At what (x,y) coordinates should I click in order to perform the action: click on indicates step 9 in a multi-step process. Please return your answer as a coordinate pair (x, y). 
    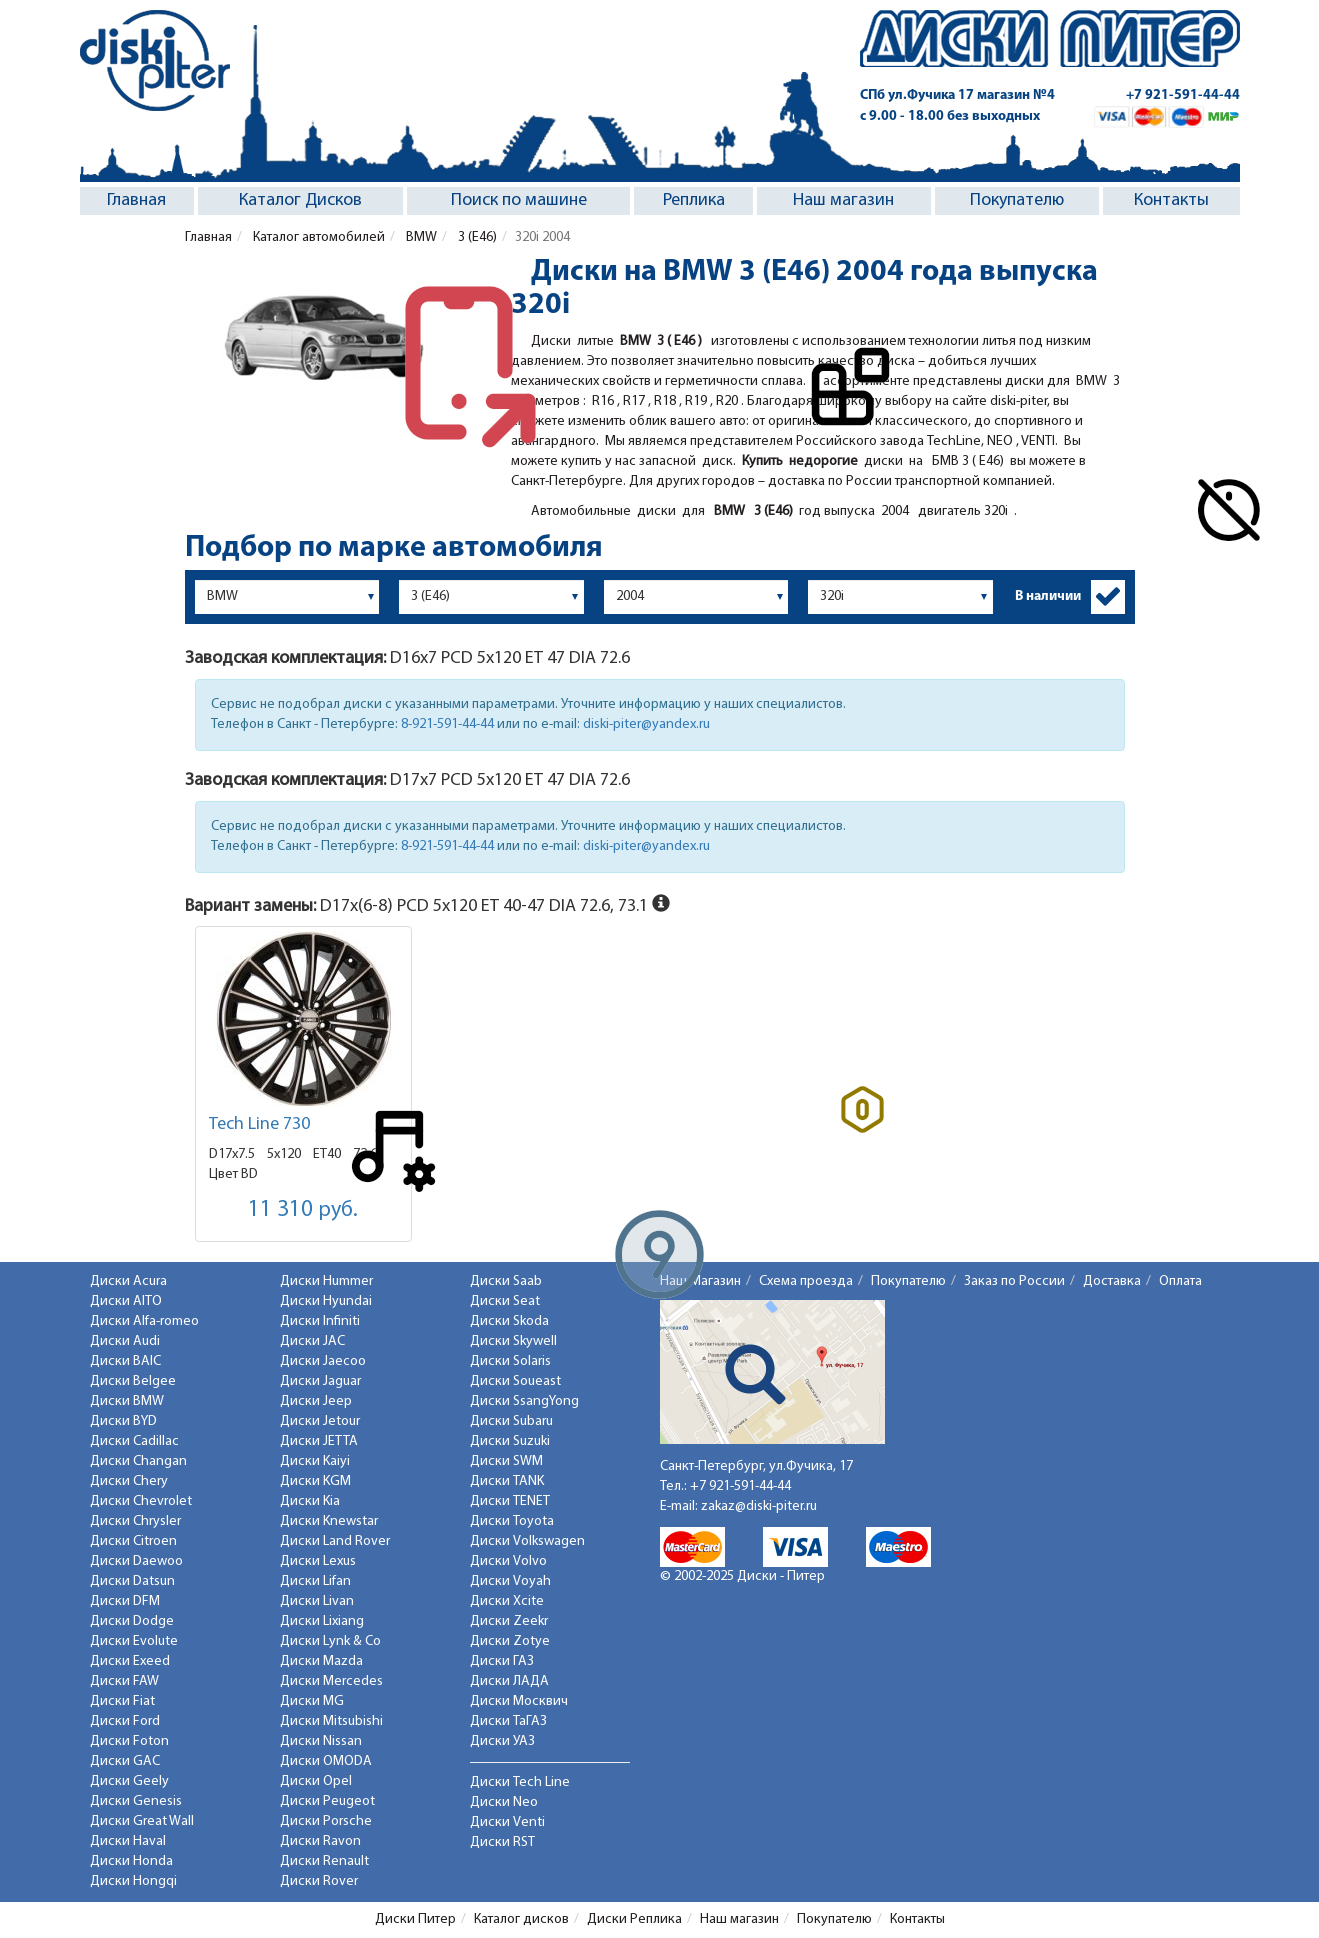
    Looking at the image, I should click on (659, 1254).